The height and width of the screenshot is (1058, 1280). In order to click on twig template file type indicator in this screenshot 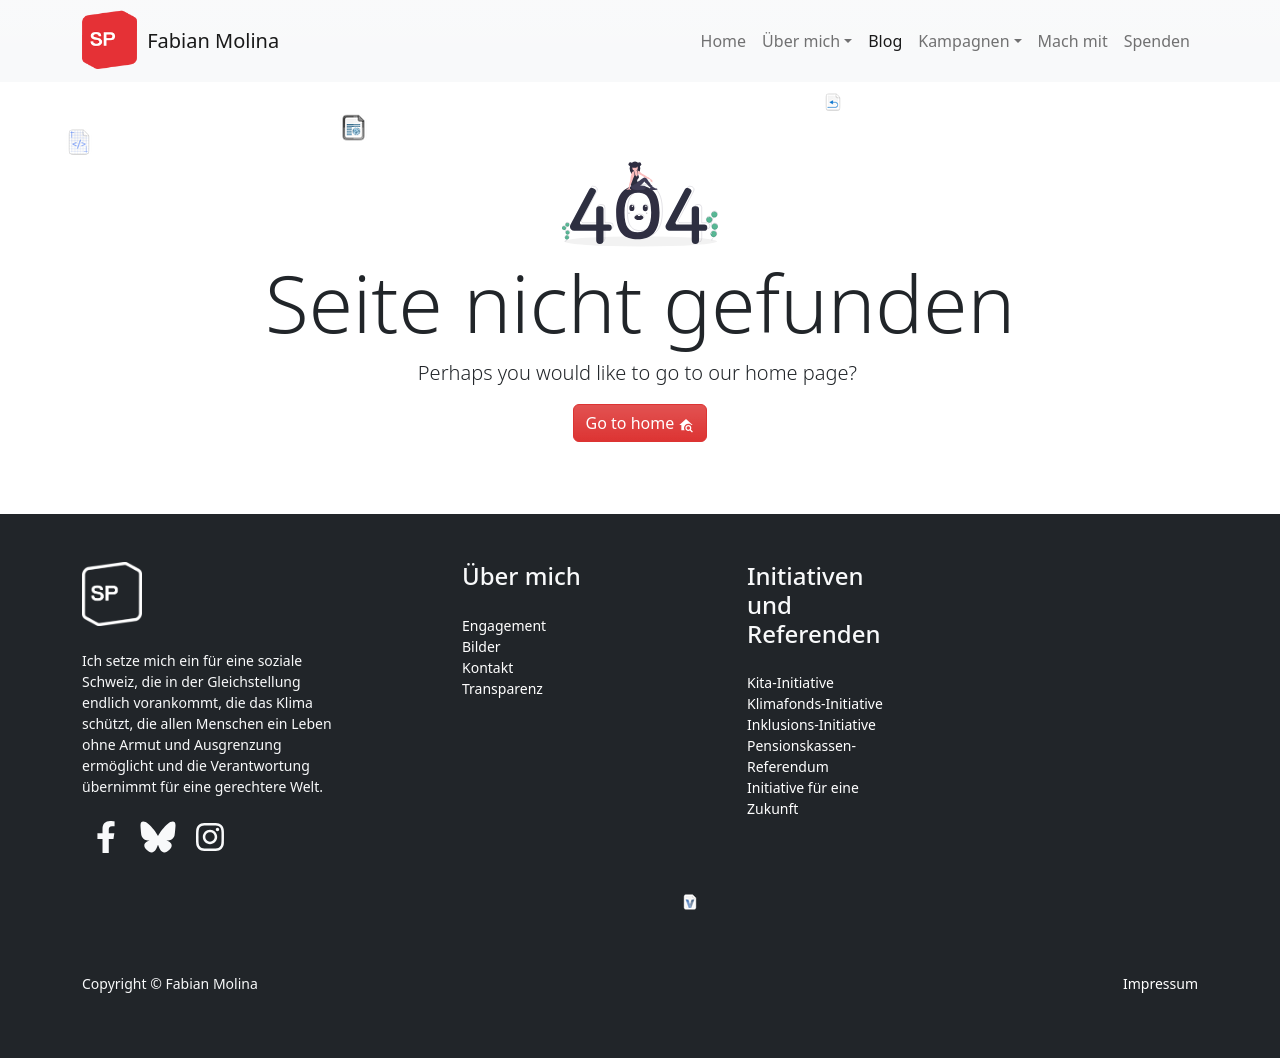, I will do `click(79, 142)`.